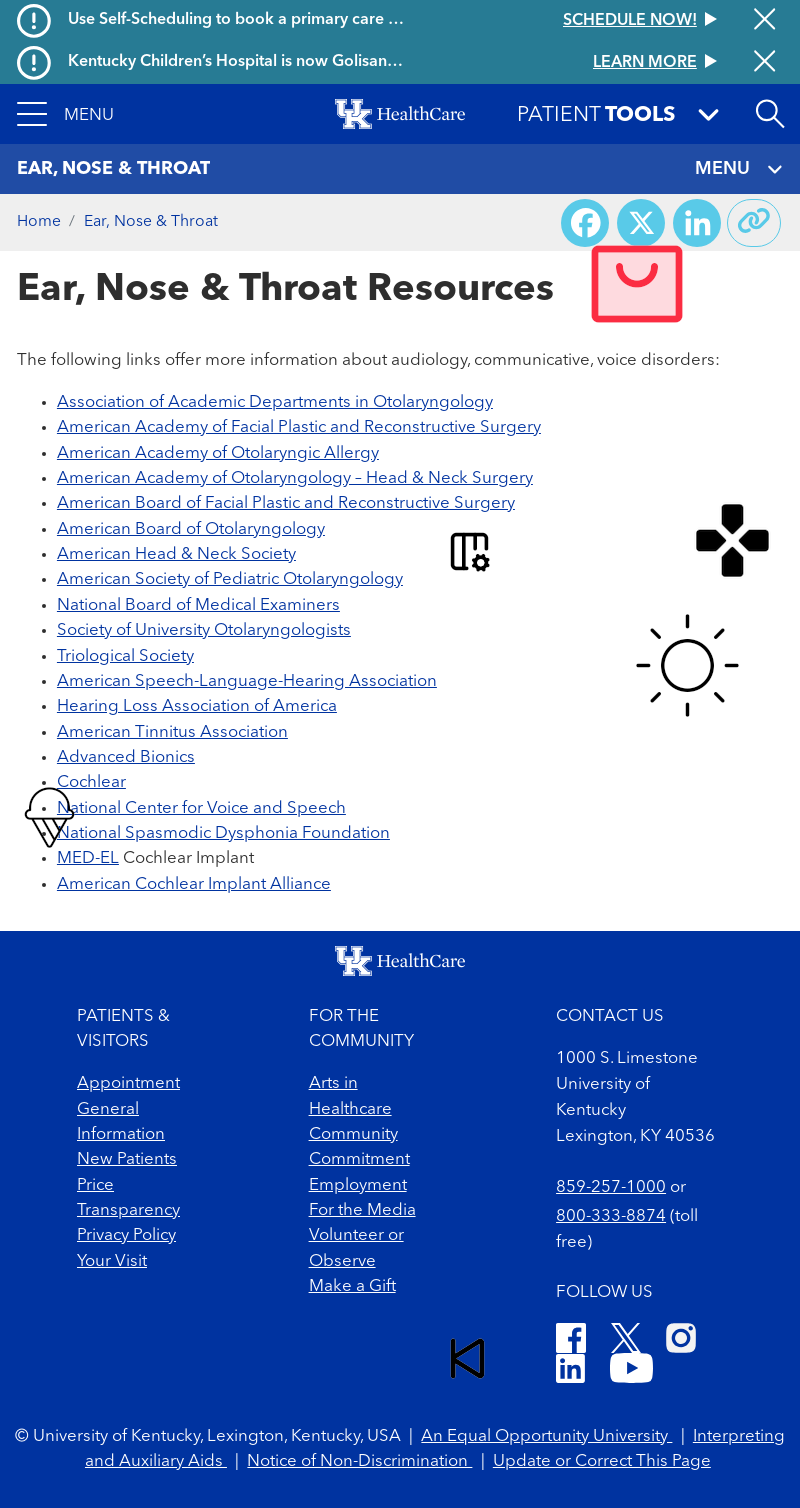 The height and width of the screenshot is (1508, 800). What do you see at coordinates (49, 816) in the screenshot?
I see `browse dessert or ice cream options` at bounding box center [49, 816].